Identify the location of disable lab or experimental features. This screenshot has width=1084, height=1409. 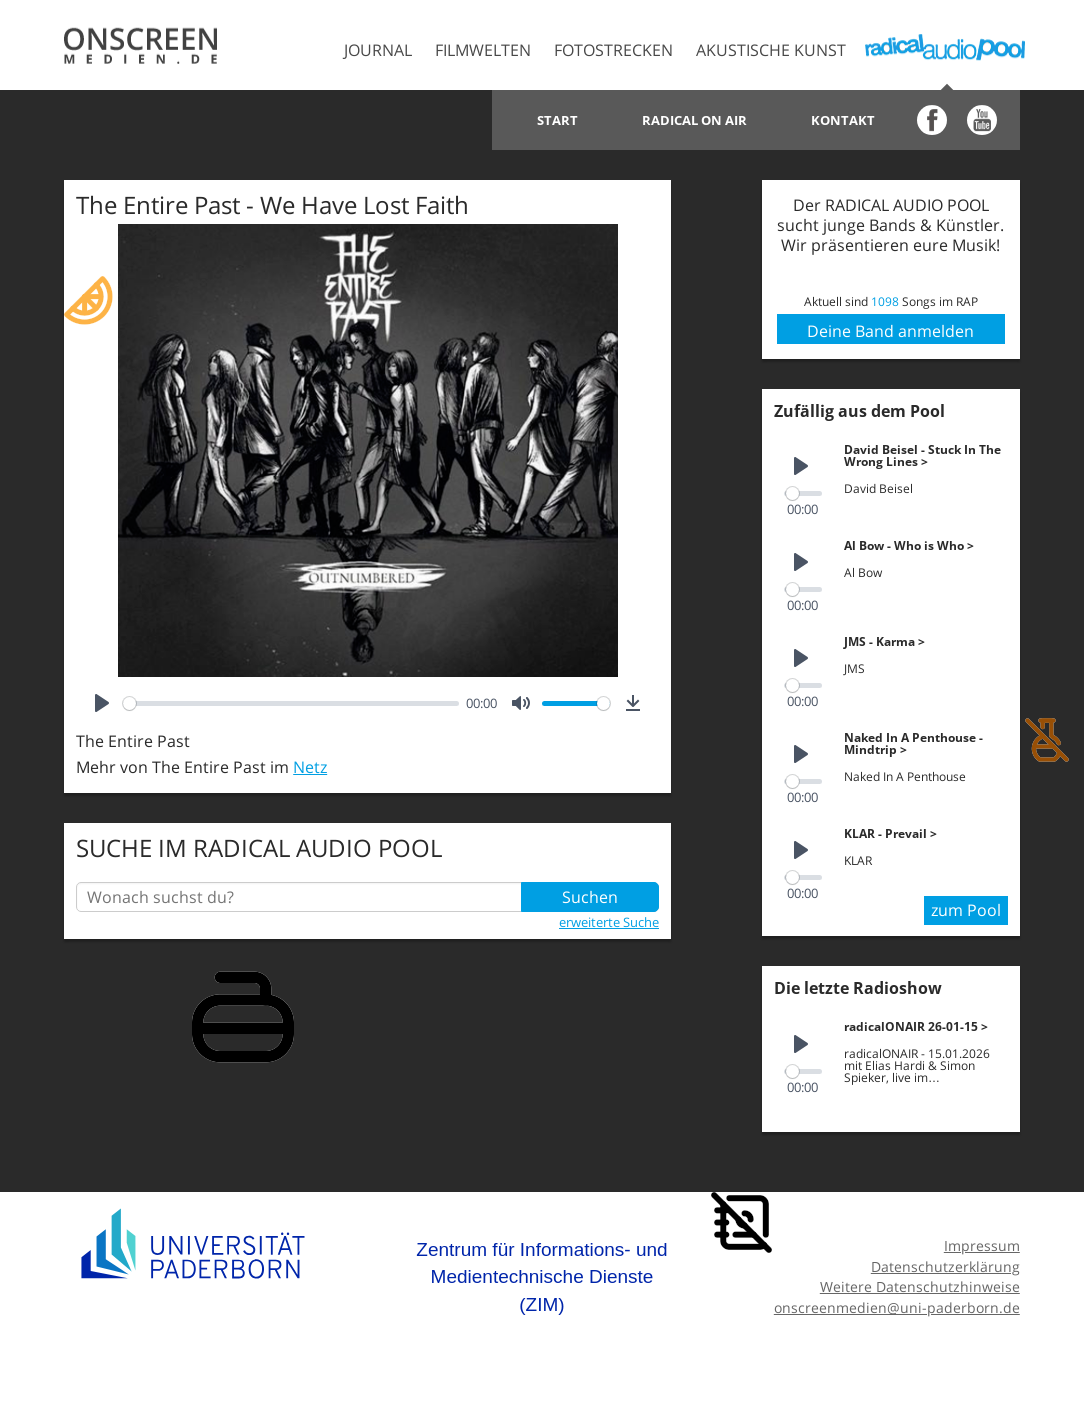
(1047, 740).